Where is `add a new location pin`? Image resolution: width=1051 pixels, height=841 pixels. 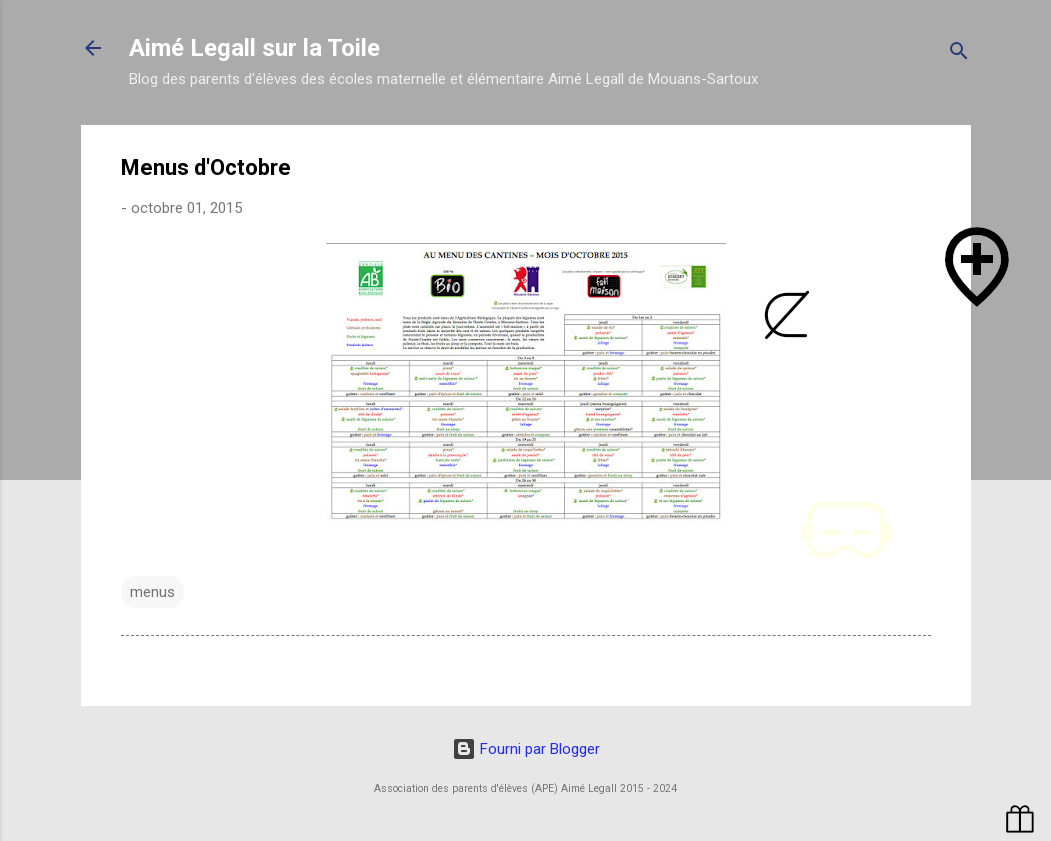
add a new location pin is located at coordinates (977, 267).